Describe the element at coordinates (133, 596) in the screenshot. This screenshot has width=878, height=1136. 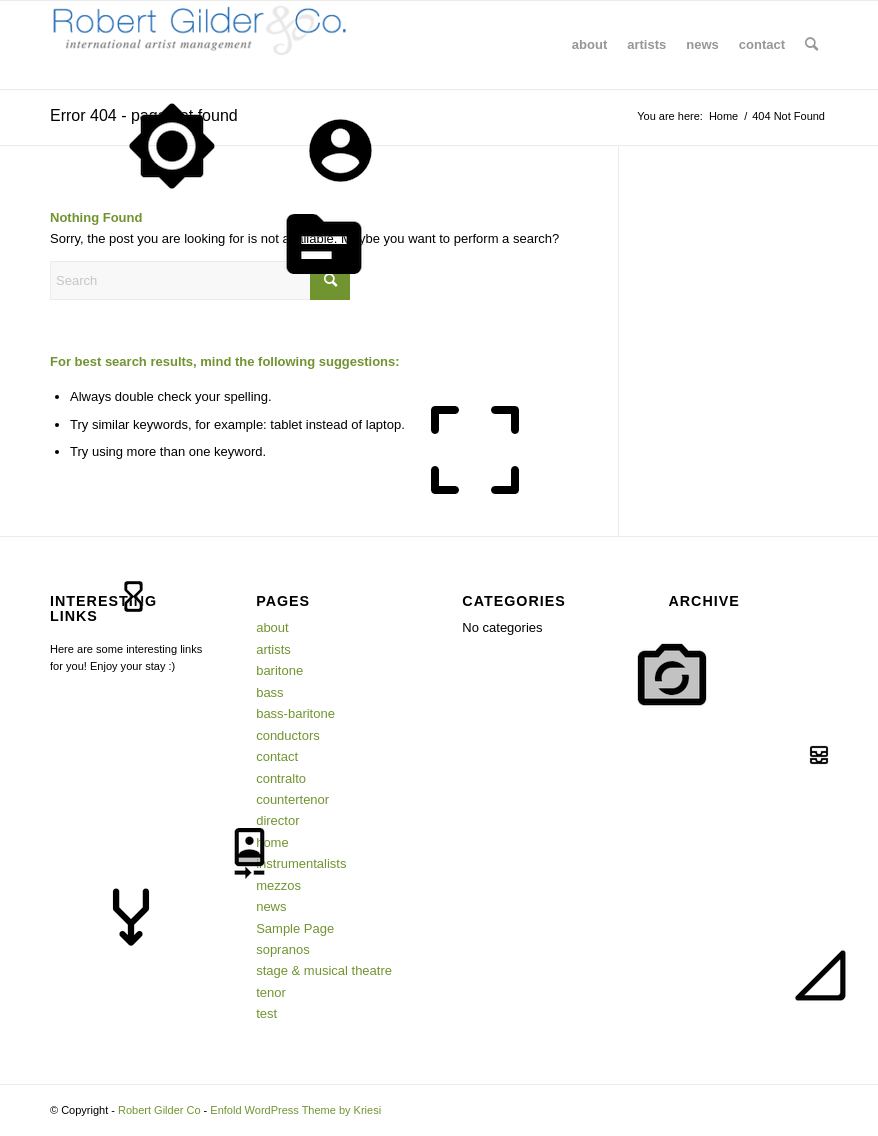
I see `indicates a process is waiting or pending` at that location.